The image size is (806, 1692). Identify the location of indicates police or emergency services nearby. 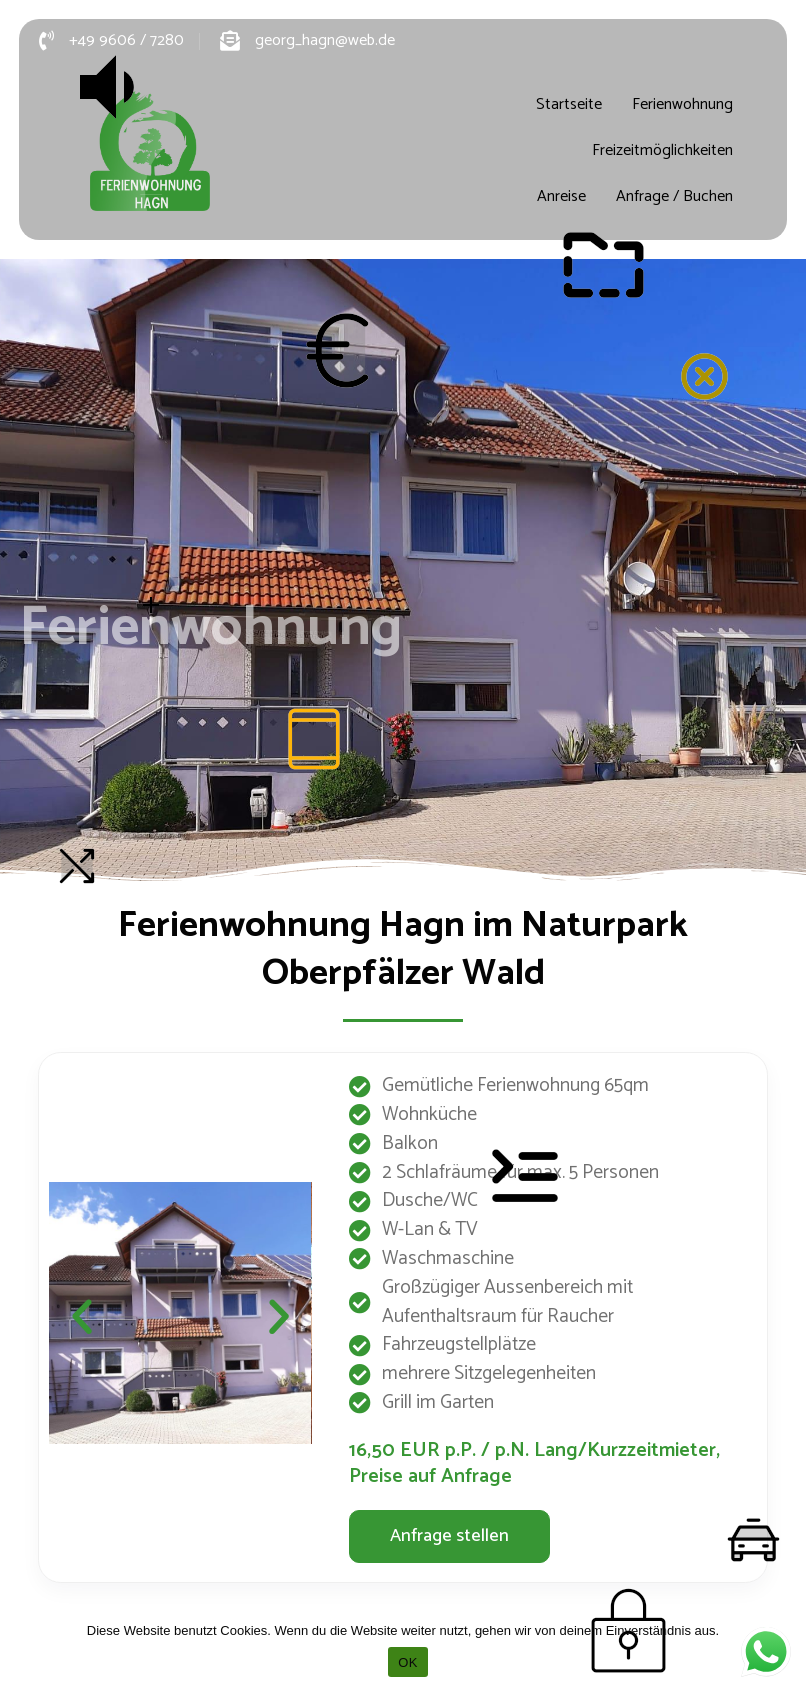
(753, 1542).